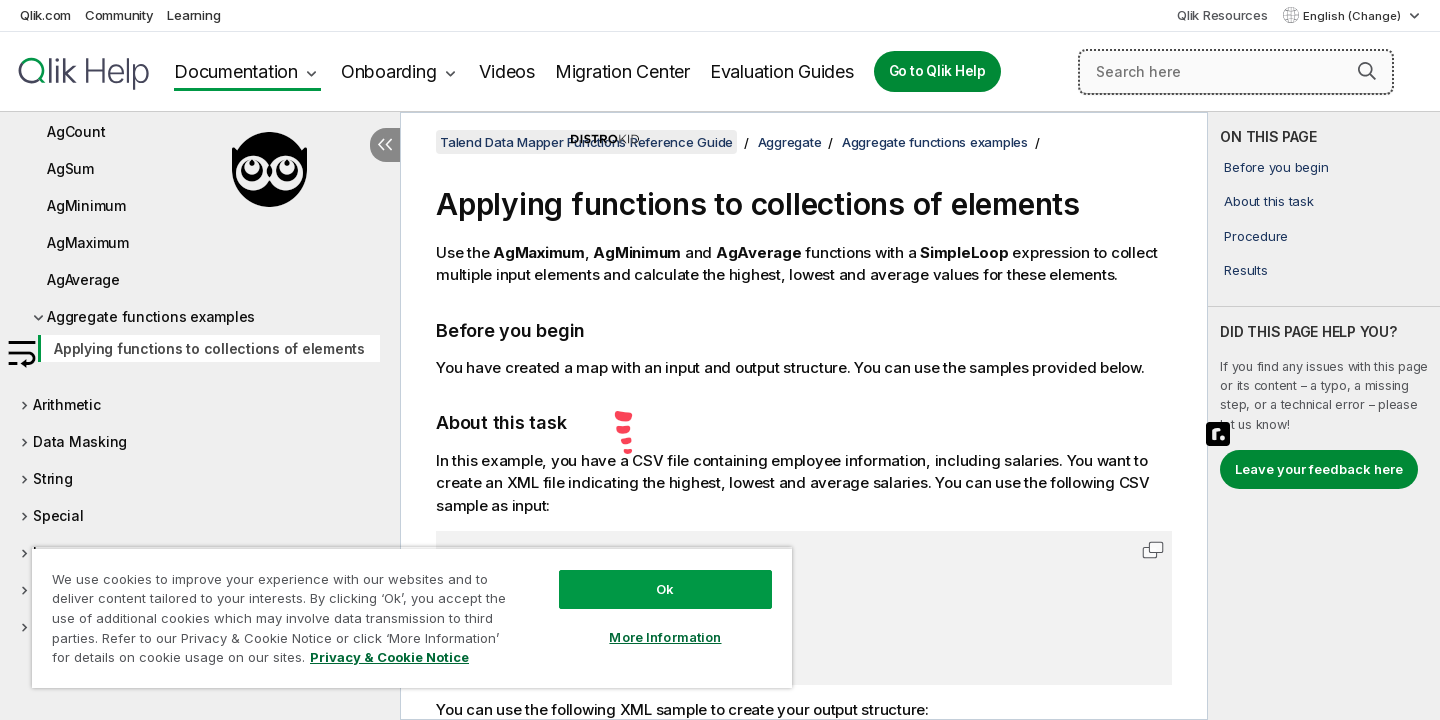  I want to click on open roadmap.sh website or app, so click(1218, 434).